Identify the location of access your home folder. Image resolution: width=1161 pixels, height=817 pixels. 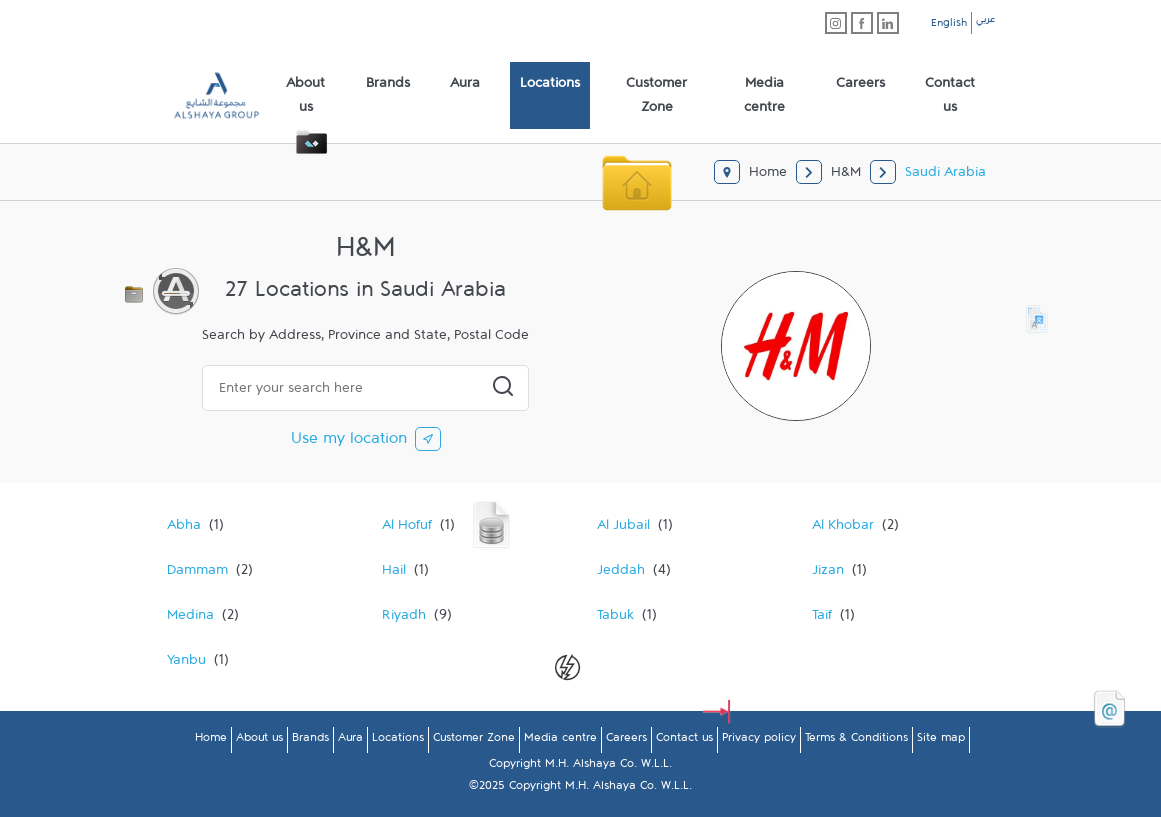
(637, 183).